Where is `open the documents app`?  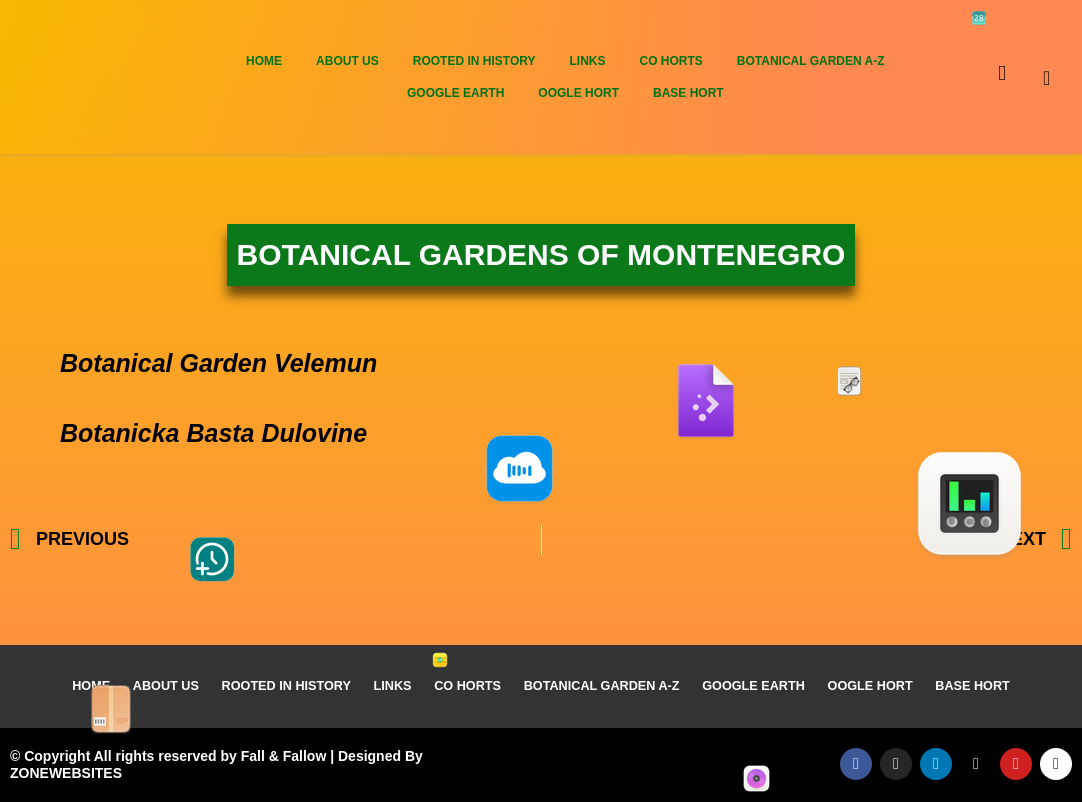 open the documents app is located at coordinates (849, 381).